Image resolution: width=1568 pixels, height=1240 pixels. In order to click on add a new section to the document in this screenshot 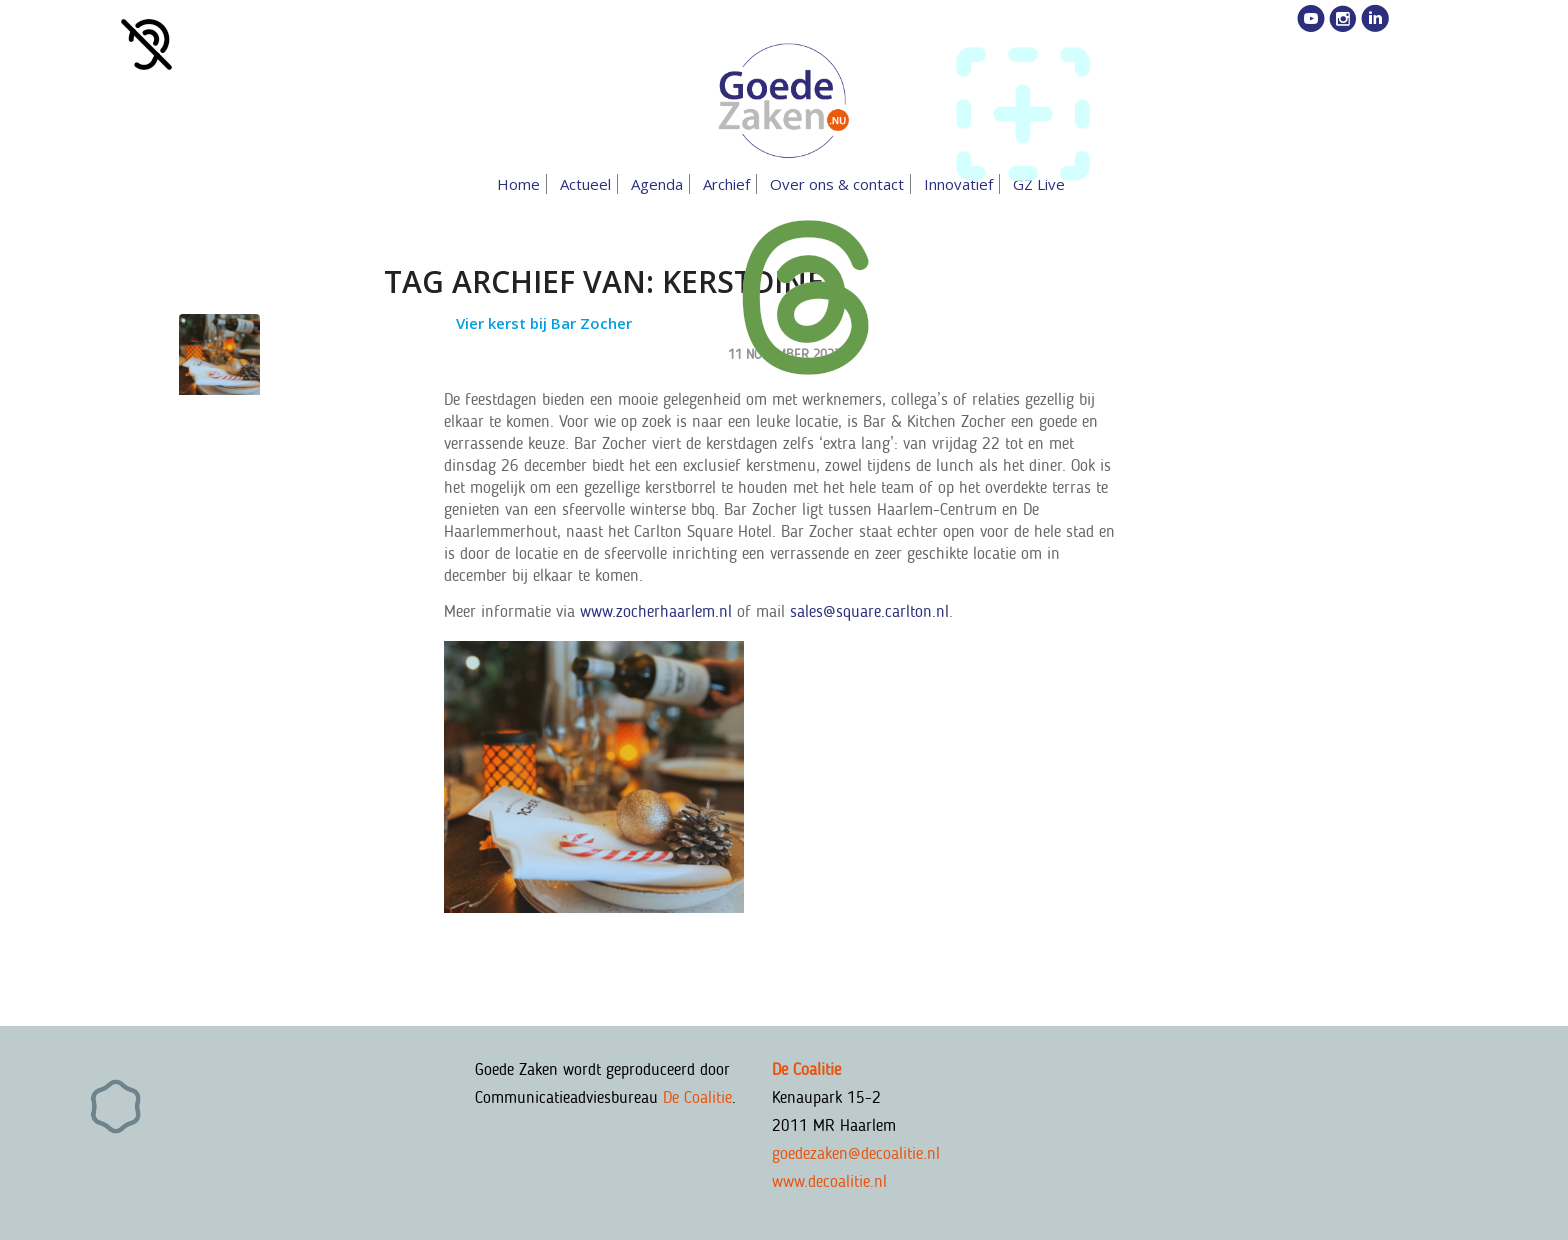, I will do `click(1023, 114)`.